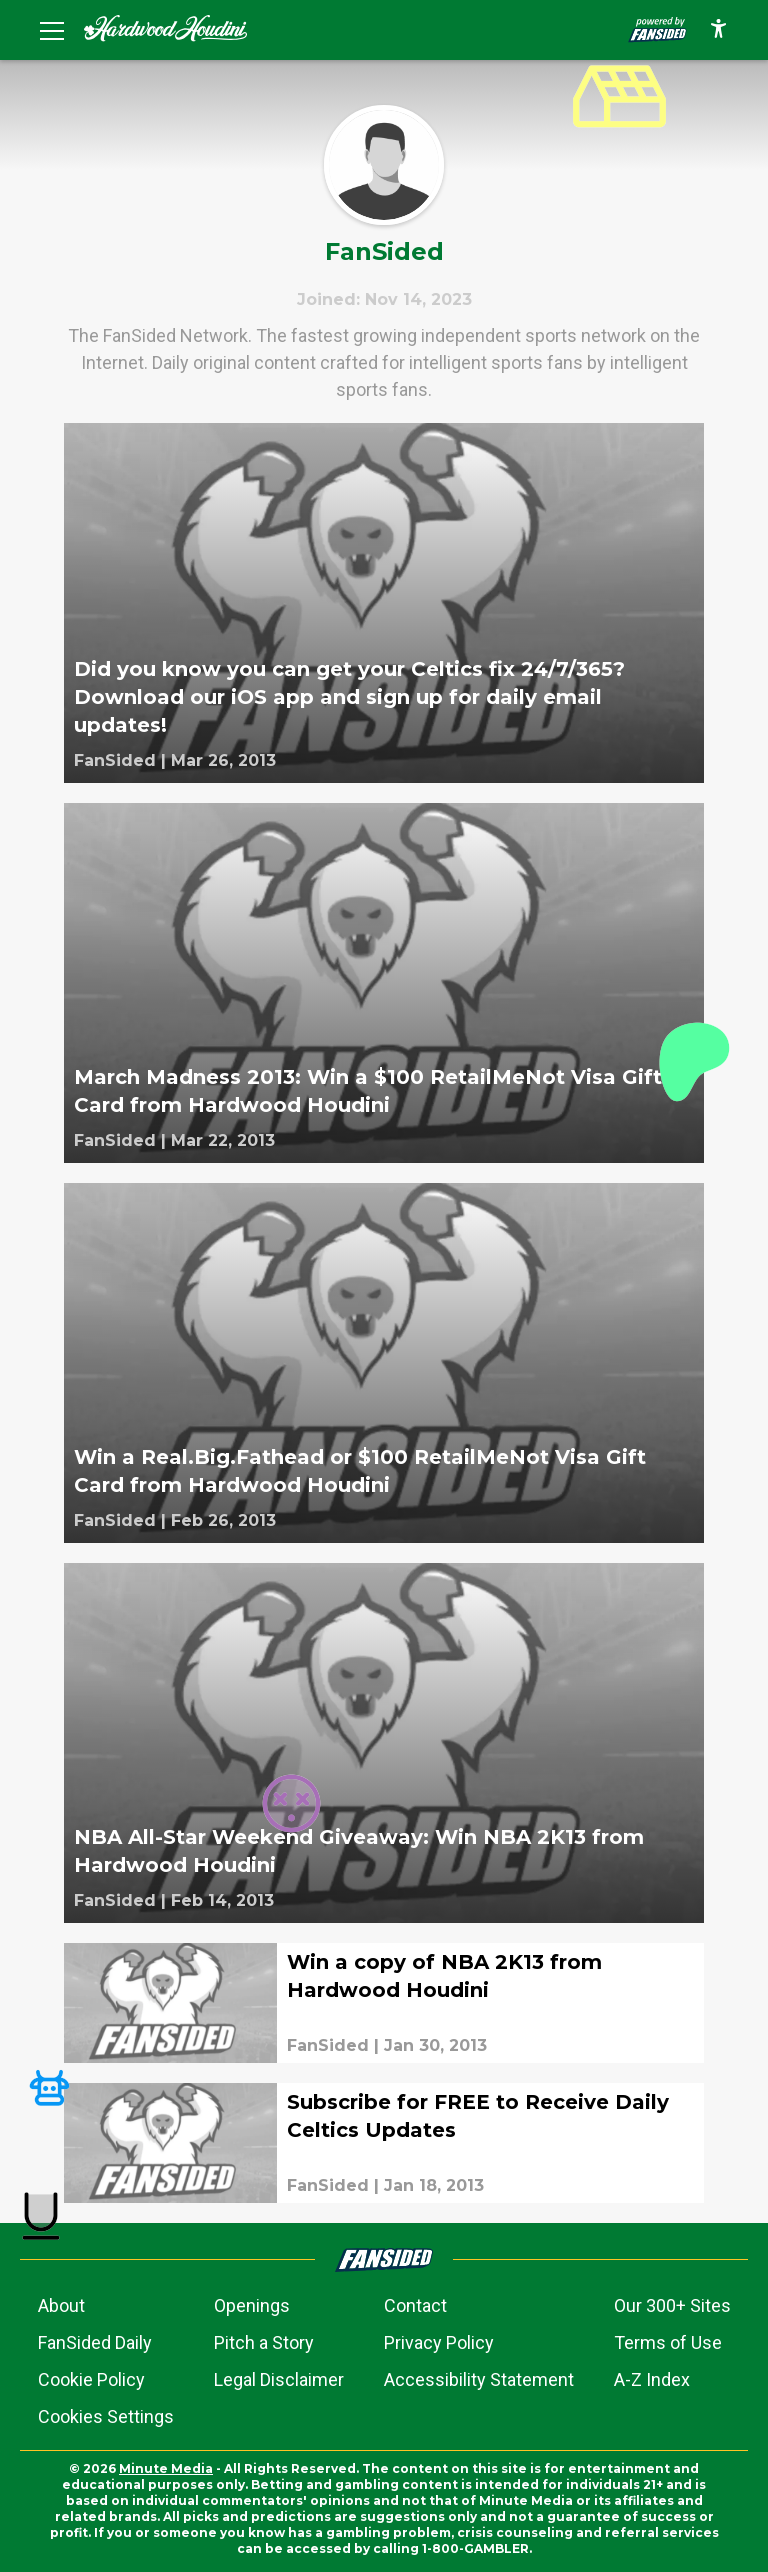  I want to click on view solar panel system status, so click(619, 99).